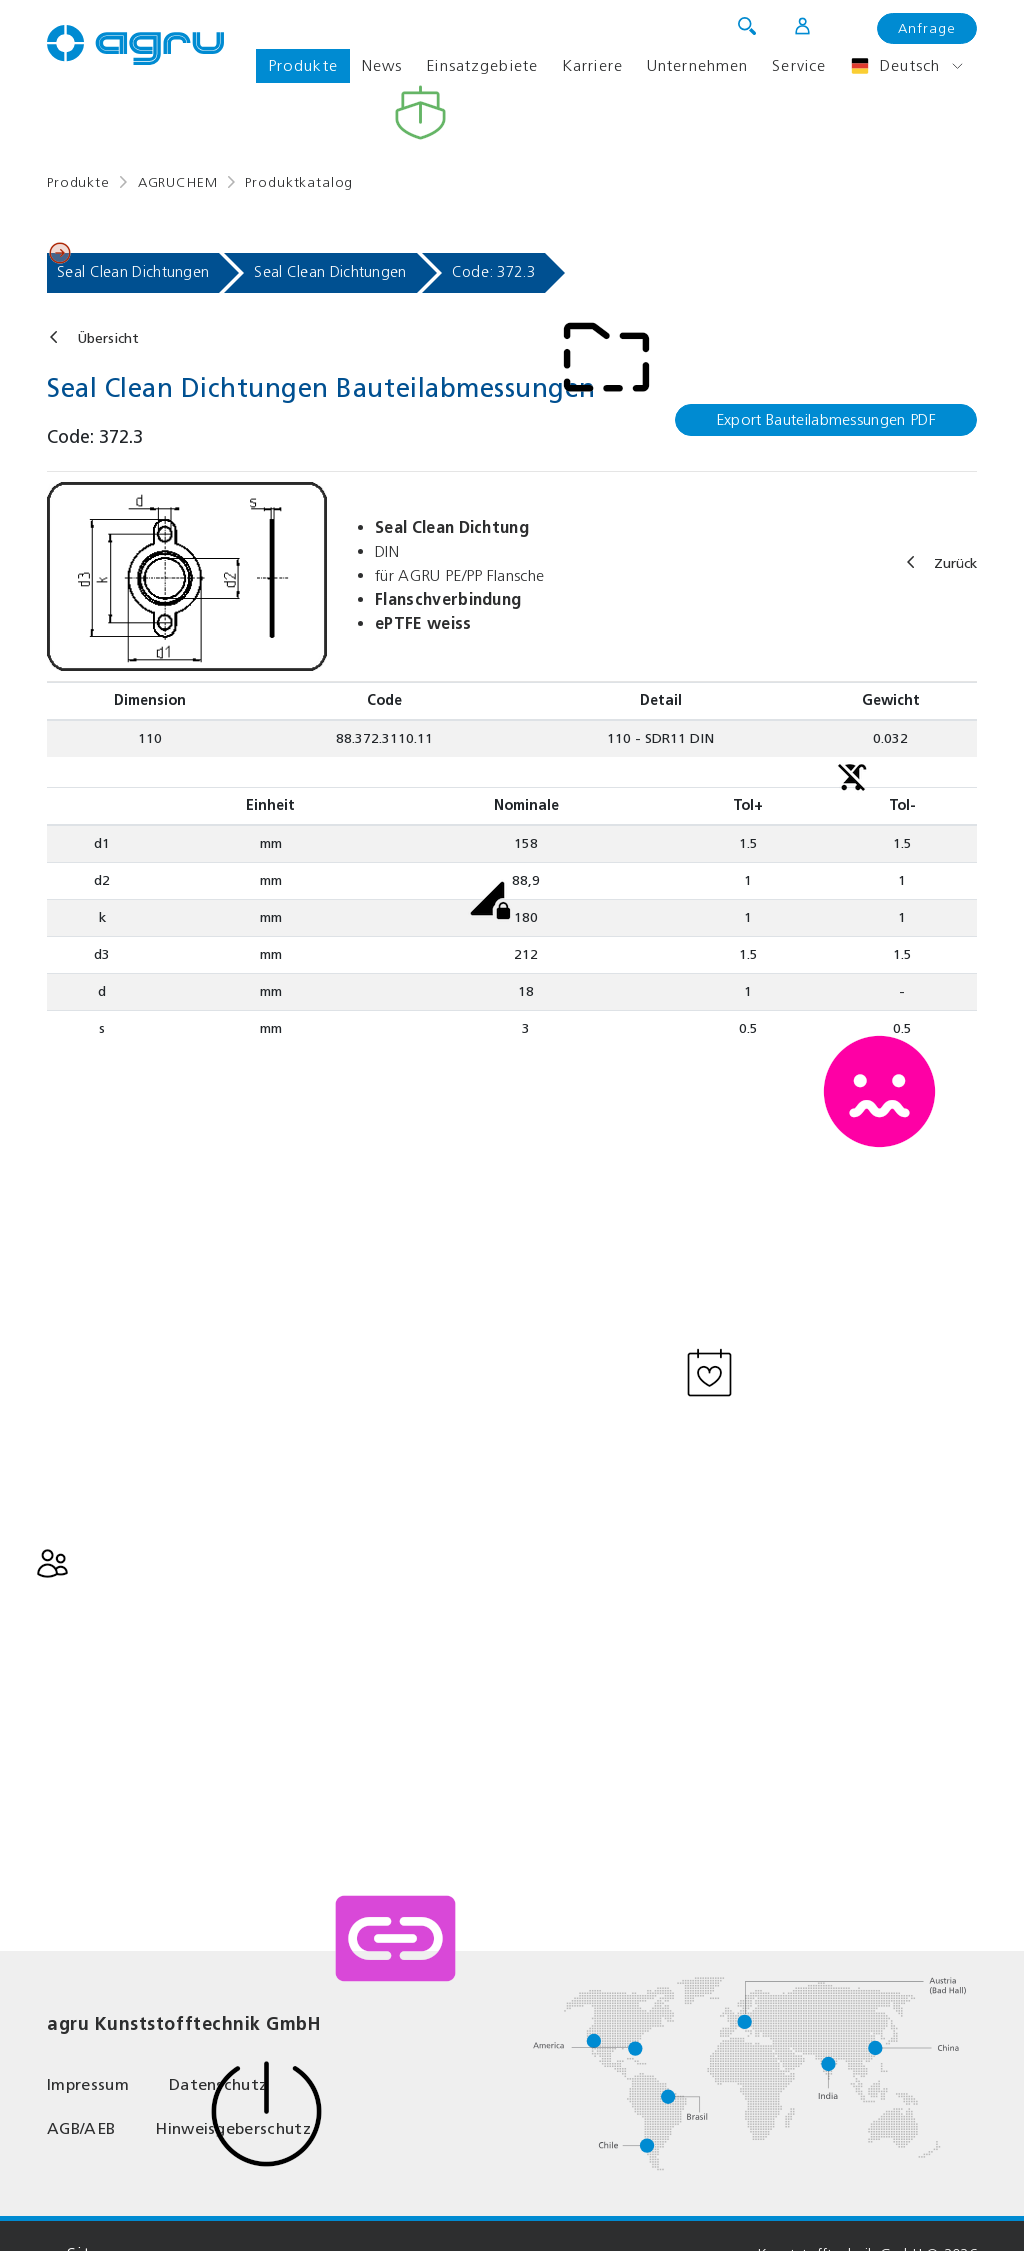  I want to click on indicates a nervous or anxious status, so click(879, 1091).